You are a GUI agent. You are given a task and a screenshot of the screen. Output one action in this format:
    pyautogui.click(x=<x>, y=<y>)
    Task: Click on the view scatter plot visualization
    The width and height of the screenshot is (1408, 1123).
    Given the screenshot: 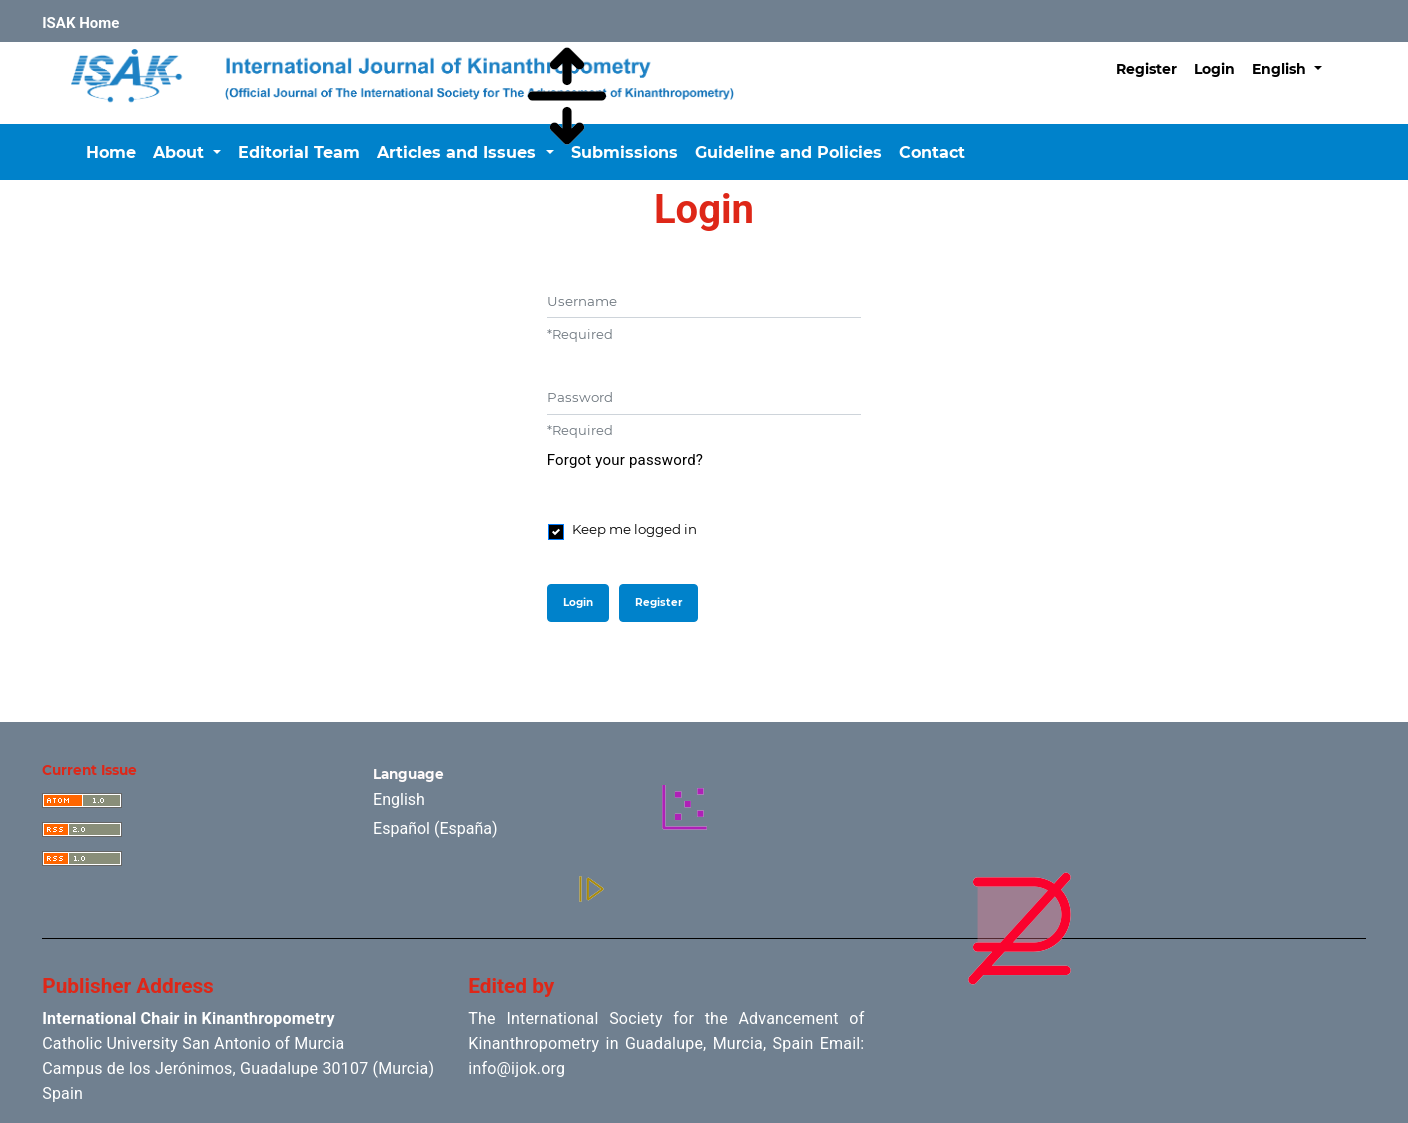 What is the action you would take?
    pyautogui.click(x=684, y=810)
    